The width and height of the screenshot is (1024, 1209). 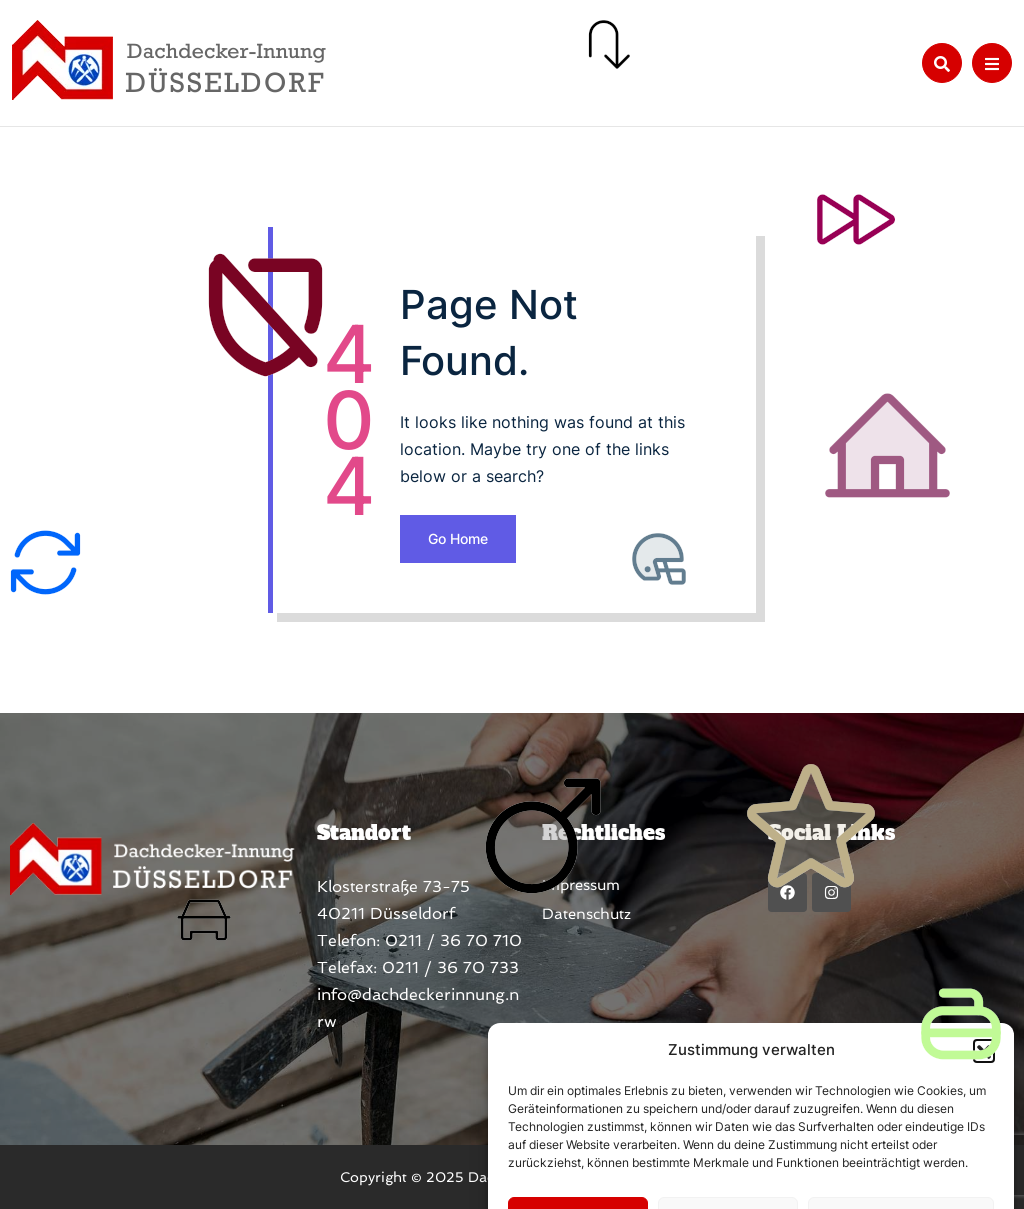 I want to click on access curling sport content or scores, so click(x=961, y=1024).